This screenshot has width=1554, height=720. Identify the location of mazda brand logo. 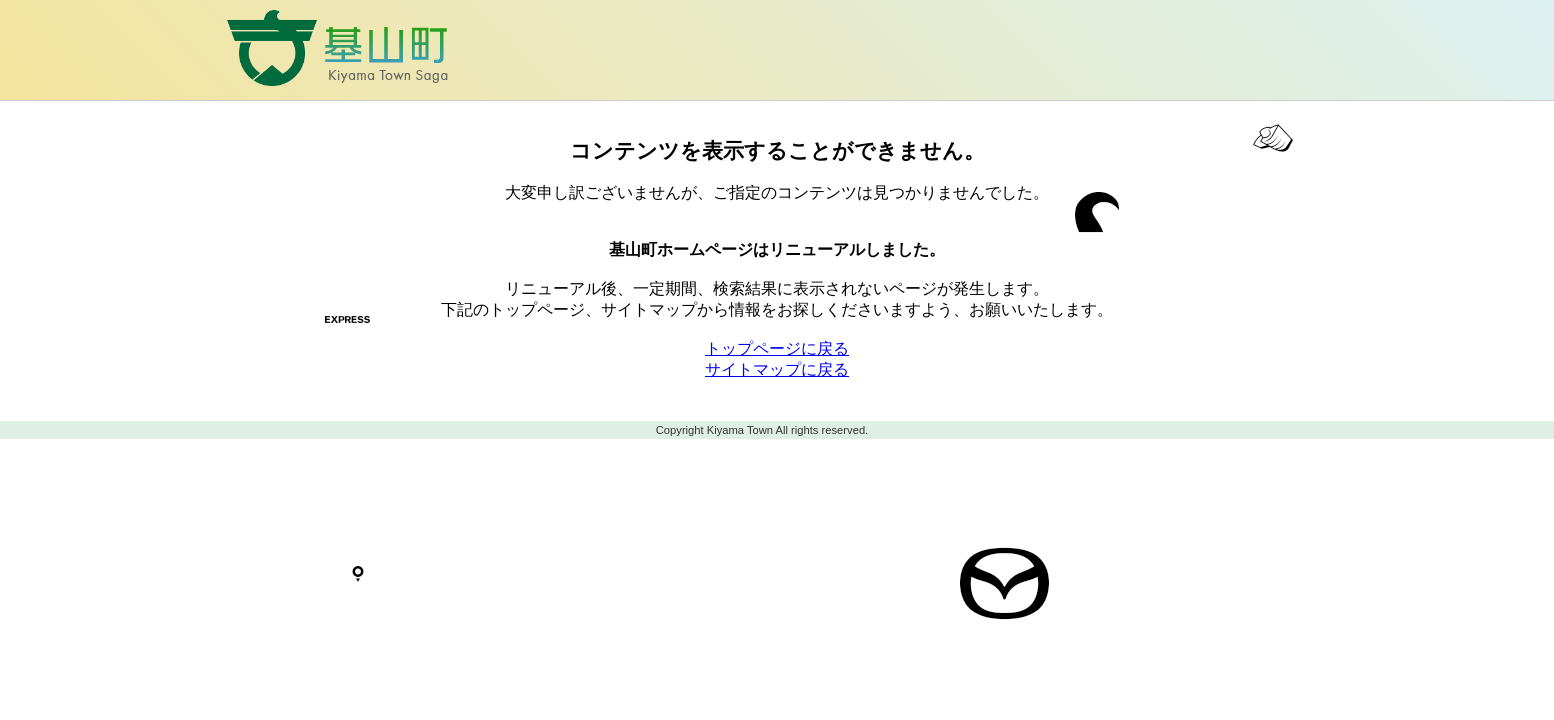
(1004, 583).